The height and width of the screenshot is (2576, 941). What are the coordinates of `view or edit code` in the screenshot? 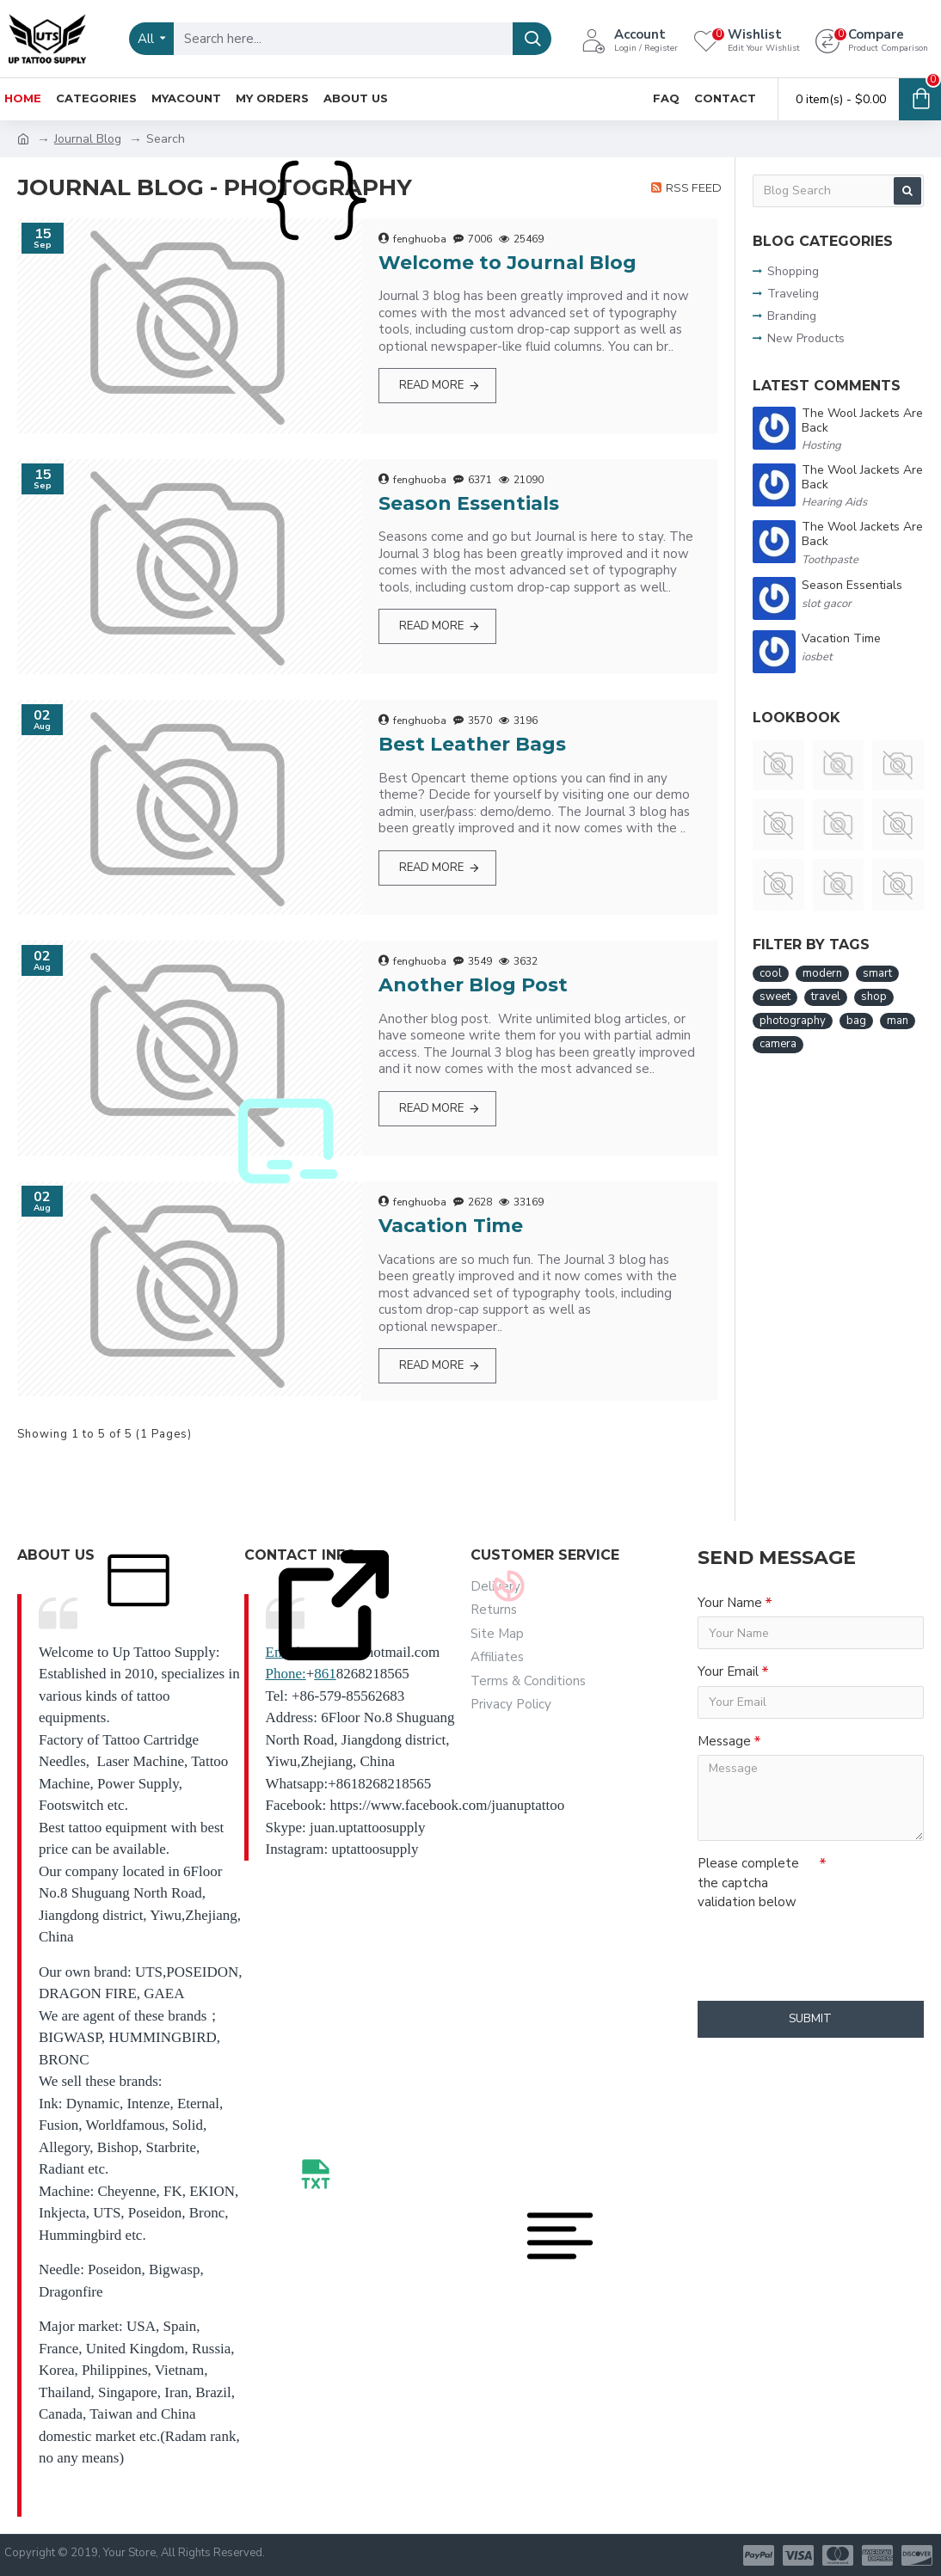 It's located at (317, 200).